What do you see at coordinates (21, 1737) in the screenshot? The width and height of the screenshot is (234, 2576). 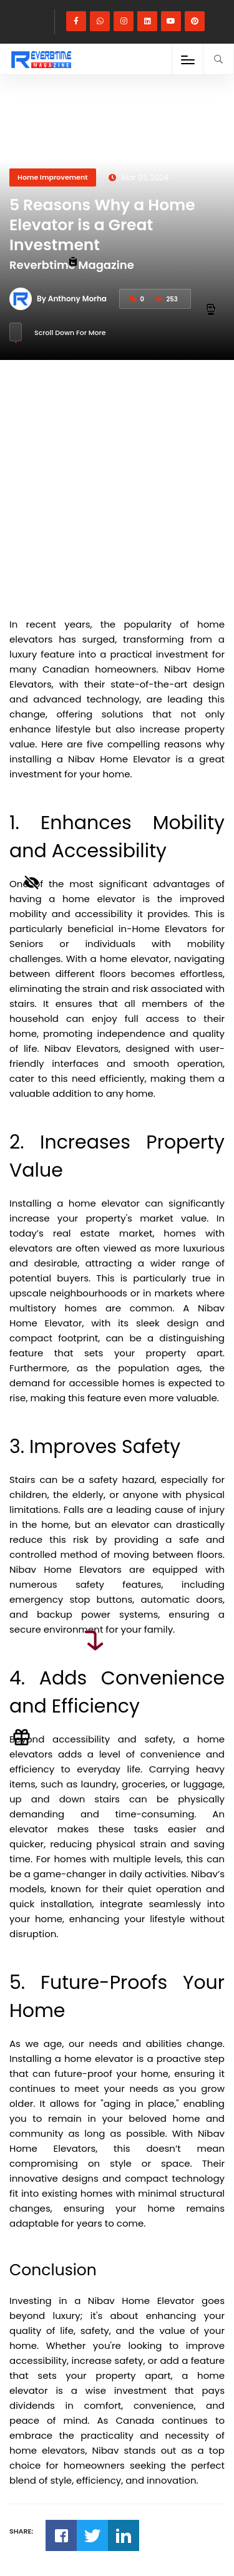 I see `view gifts or rewards` at bounding box center [21, 1737].